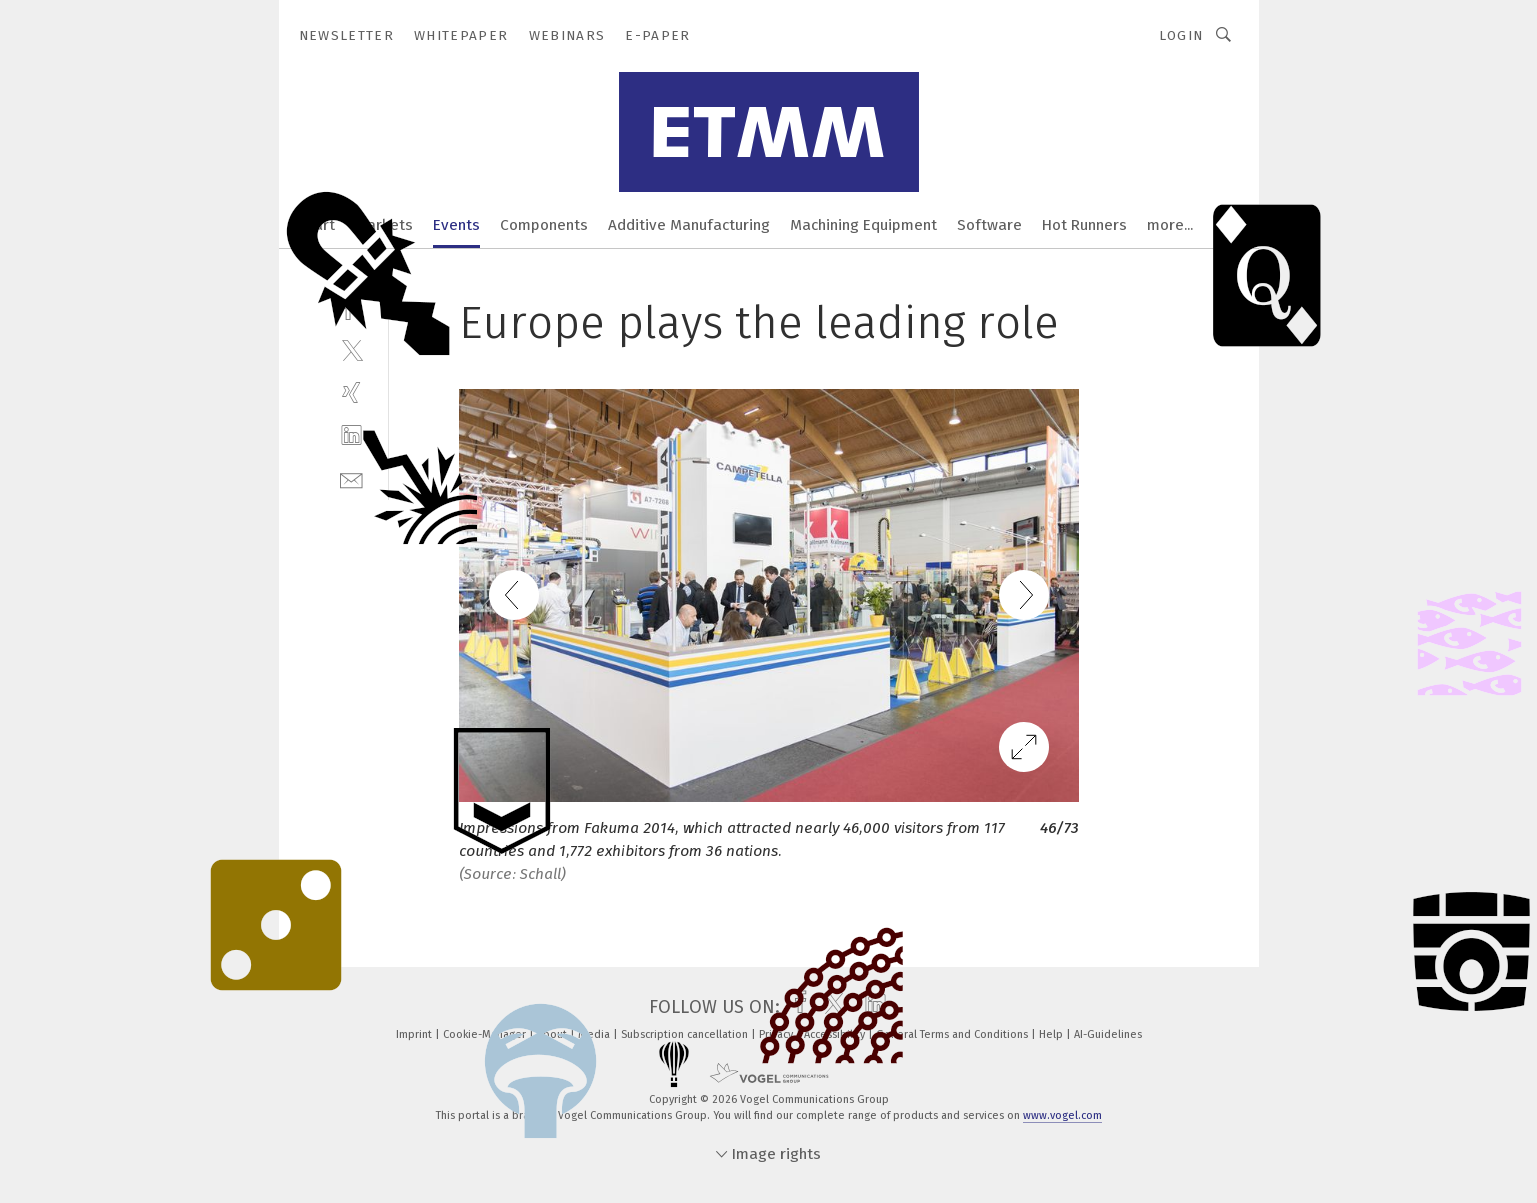  I want to click on activate a powerful lightning or sonic attack, so click(420, 487).